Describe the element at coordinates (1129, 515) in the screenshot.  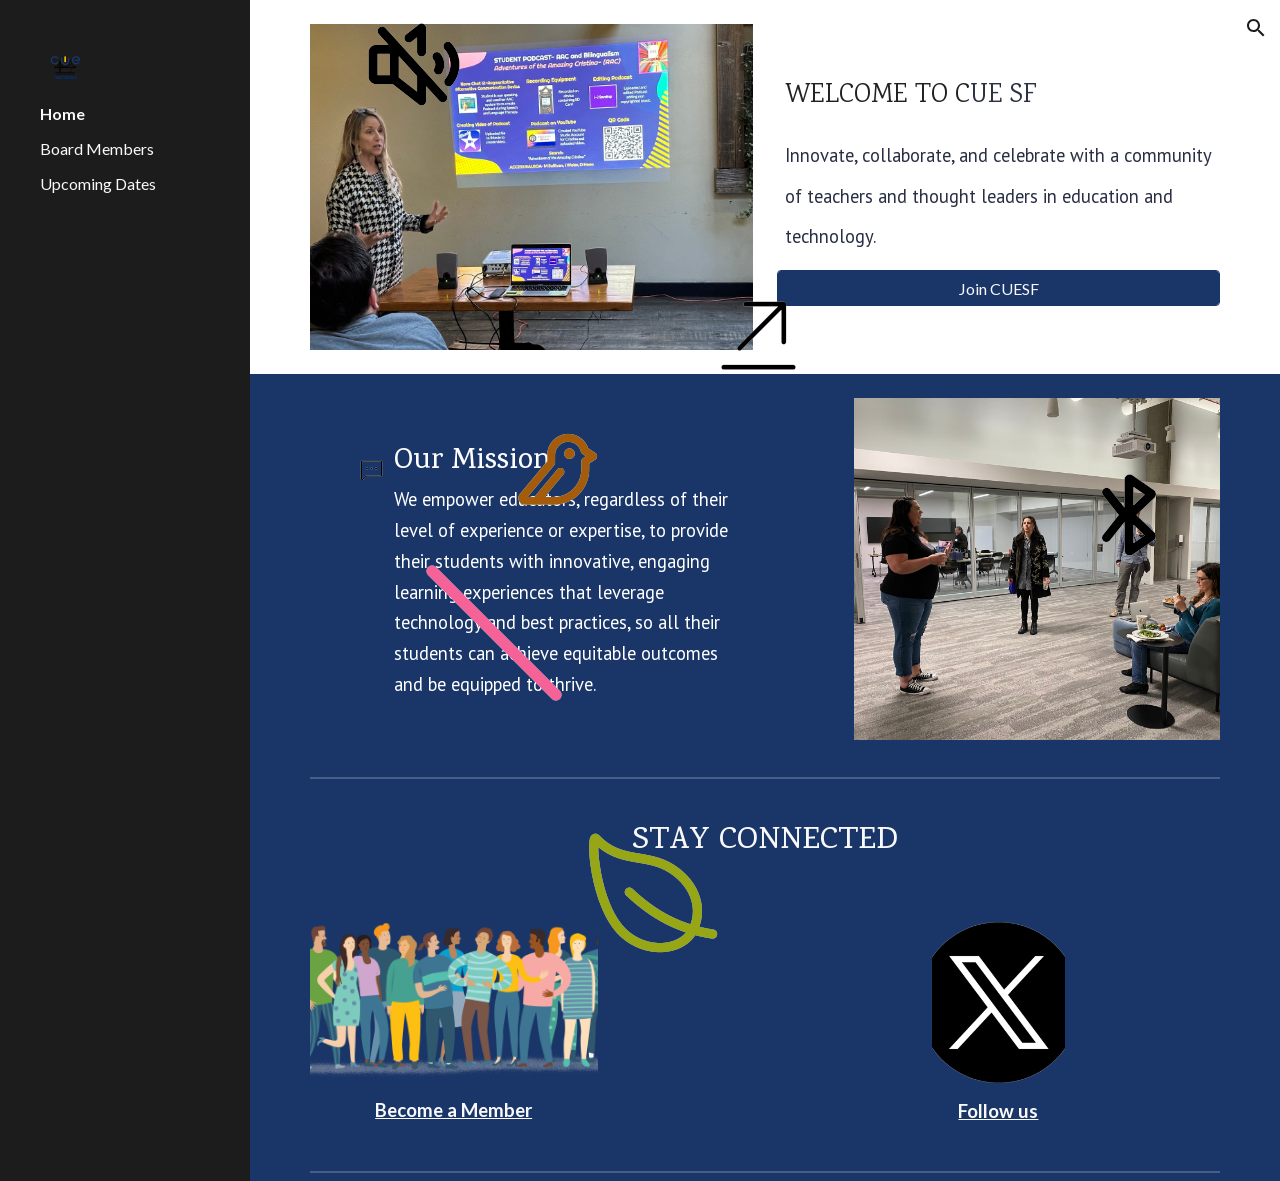
I see `toggle bluetooth connectivity on or off` at that location.